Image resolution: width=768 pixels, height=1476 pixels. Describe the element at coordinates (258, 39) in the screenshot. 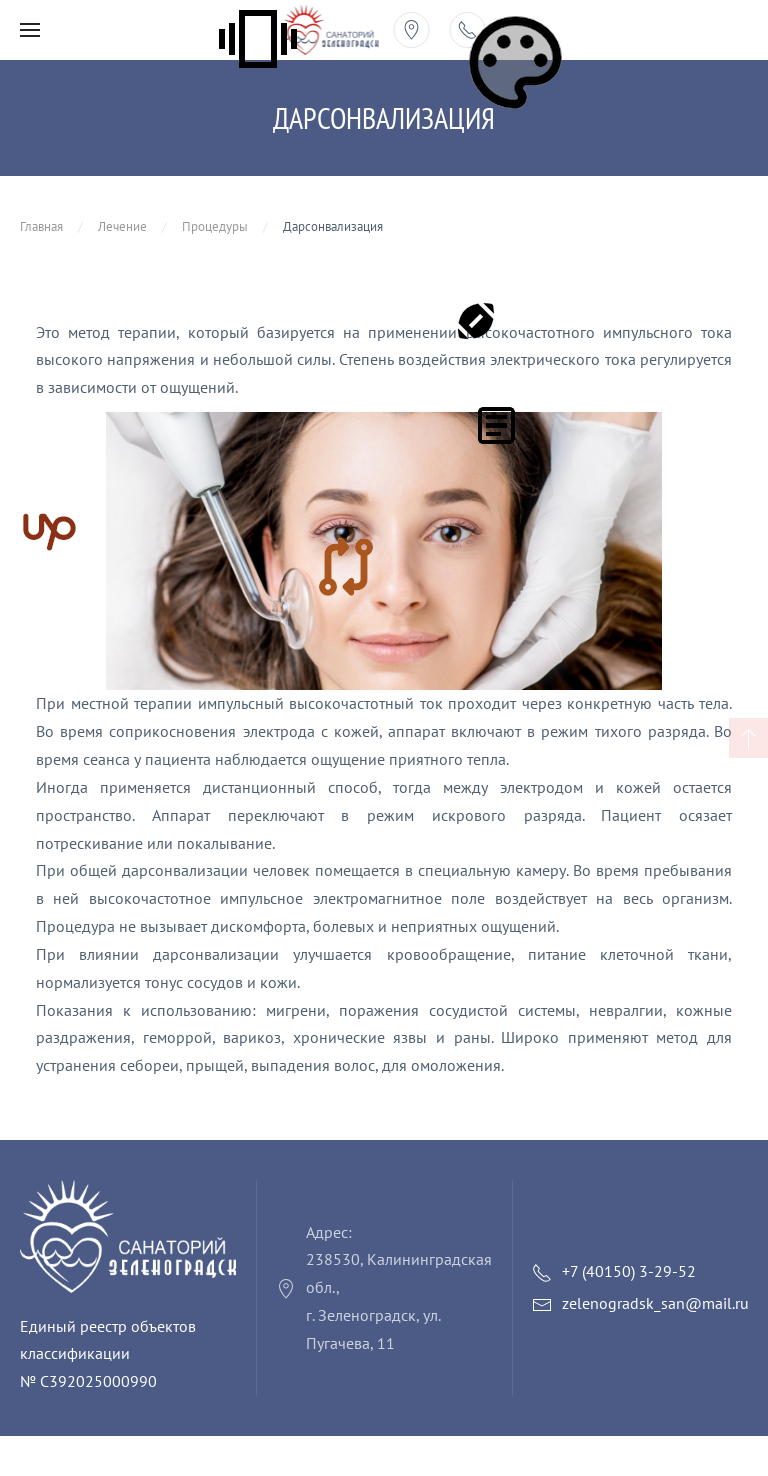

I see `enable vibration mode for notifications` at that location.